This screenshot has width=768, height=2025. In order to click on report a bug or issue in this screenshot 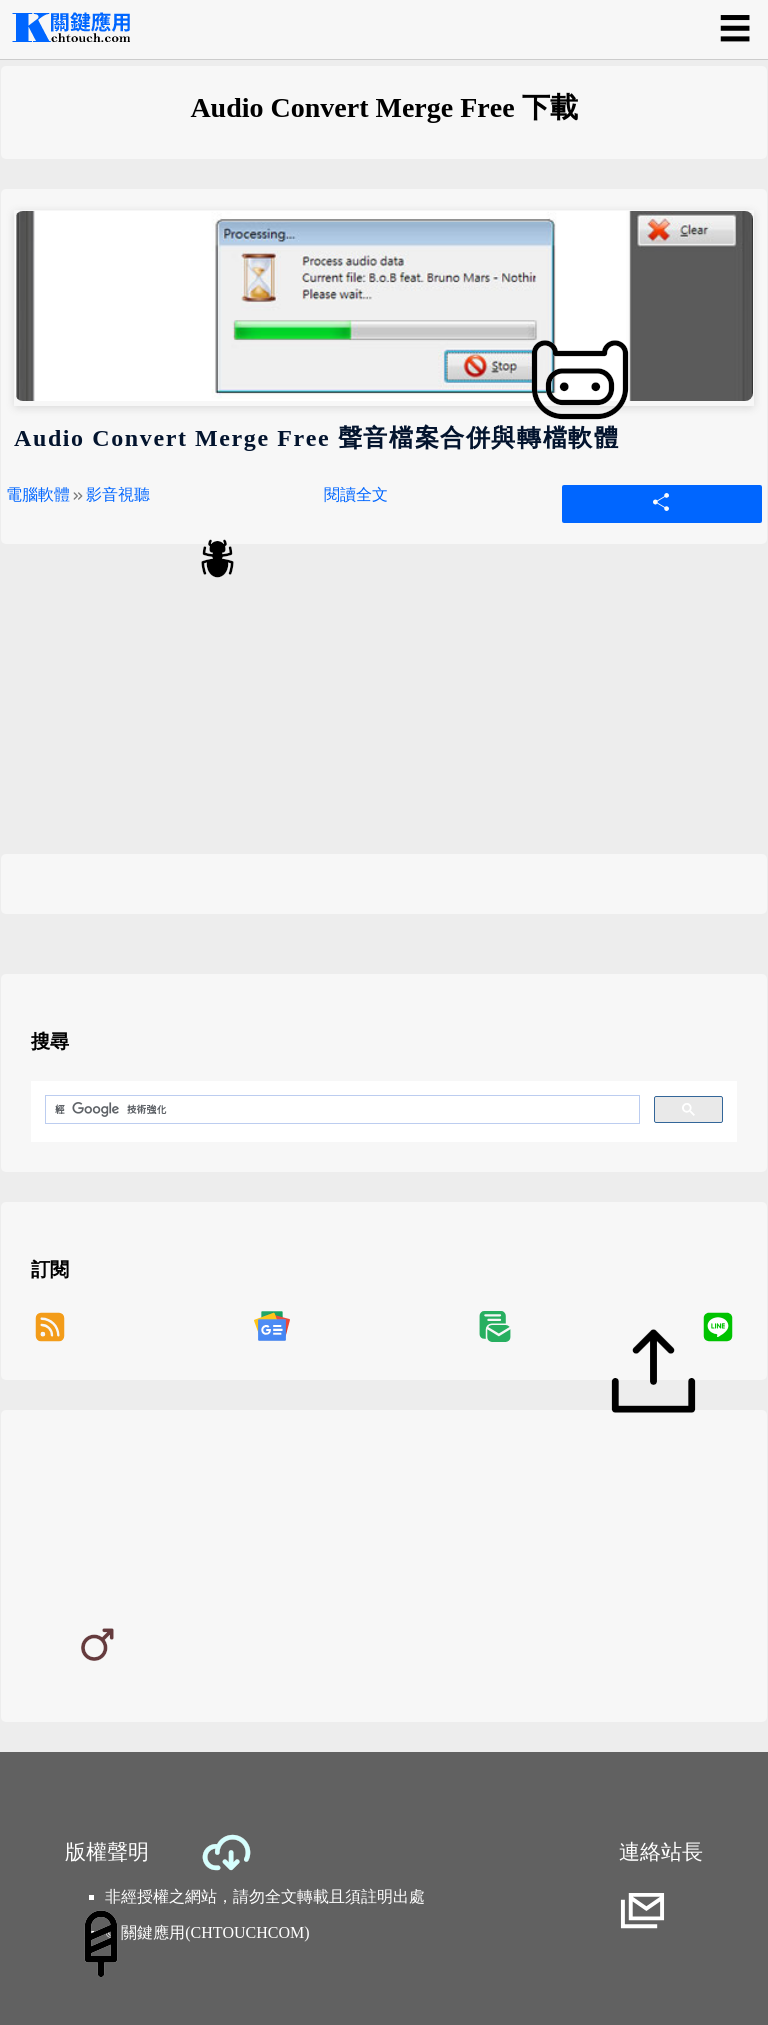, I will do `click(217, 558)`.